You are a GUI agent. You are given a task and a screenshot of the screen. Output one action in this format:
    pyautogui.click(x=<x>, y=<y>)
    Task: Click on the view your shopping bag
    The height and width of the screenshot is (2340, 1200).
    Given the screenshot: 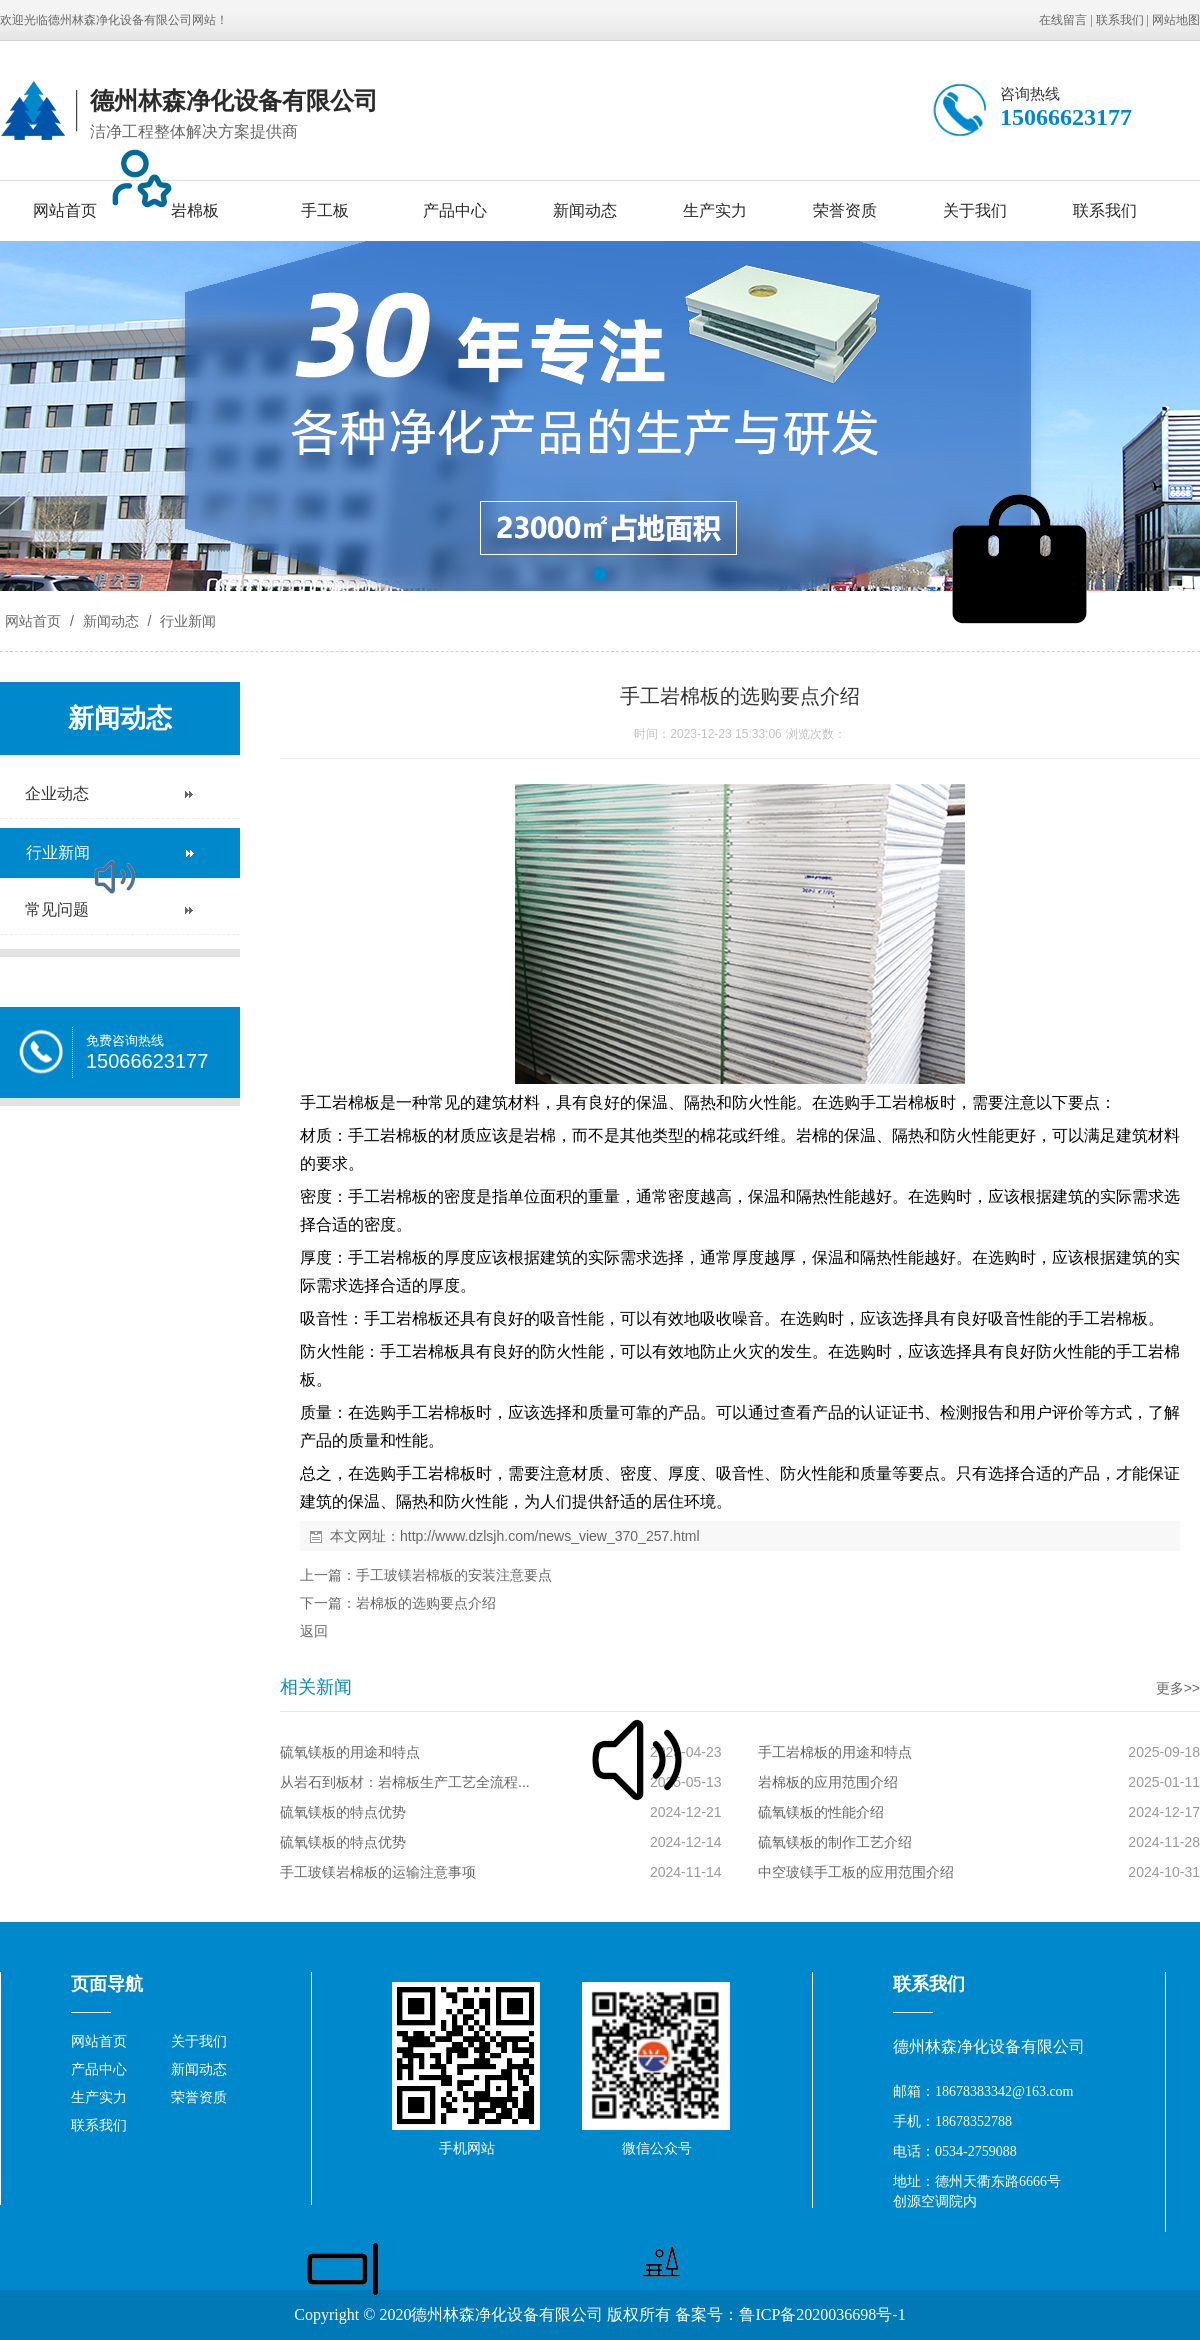 What is the action you would take?
    pyautogui.click(x=1019, y=566)
    